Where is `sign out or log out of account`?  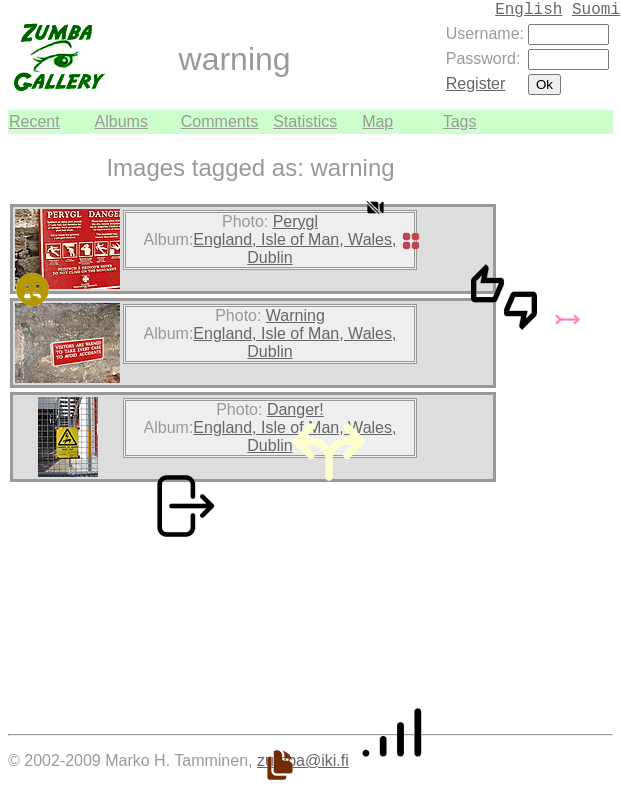
sign out or log out of account is located at coordinates (181, 506).